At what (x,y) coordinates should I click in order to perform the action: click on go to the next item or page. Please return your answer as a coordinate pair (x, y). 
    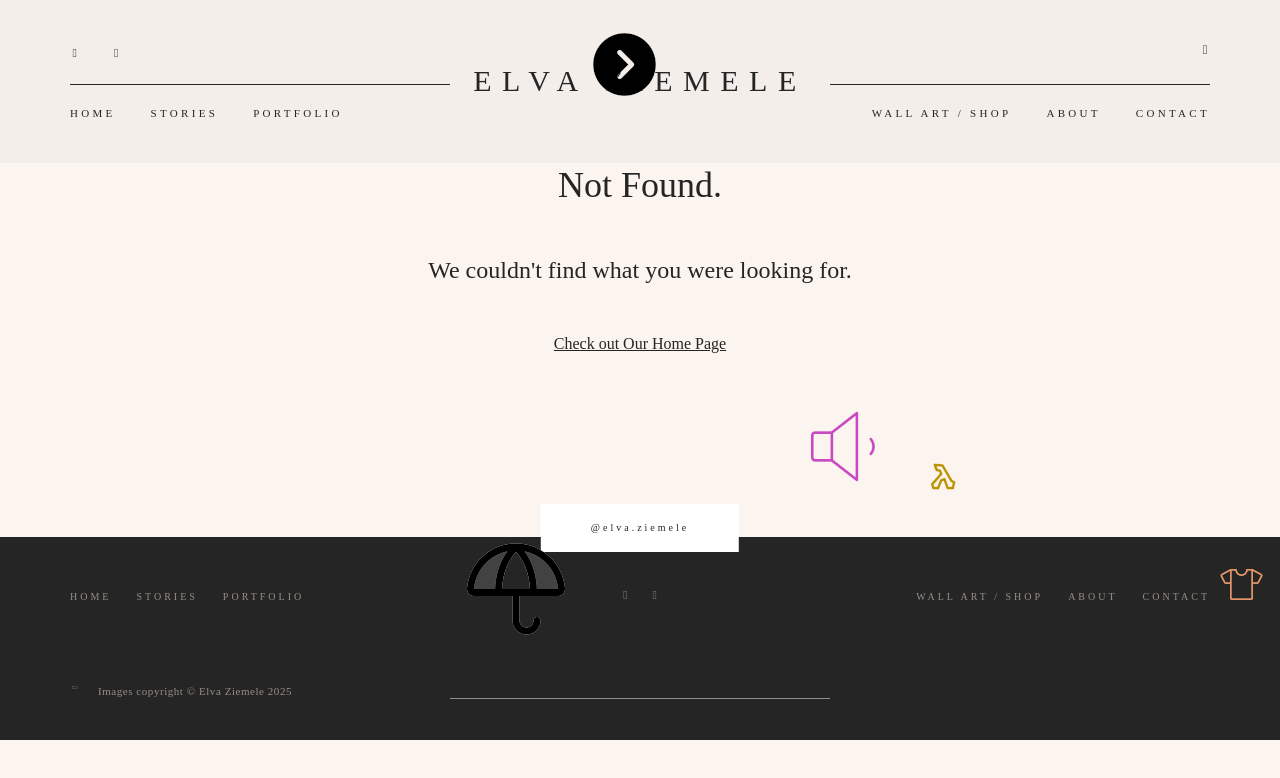
    Looking at the image, I should click on (624, 64).